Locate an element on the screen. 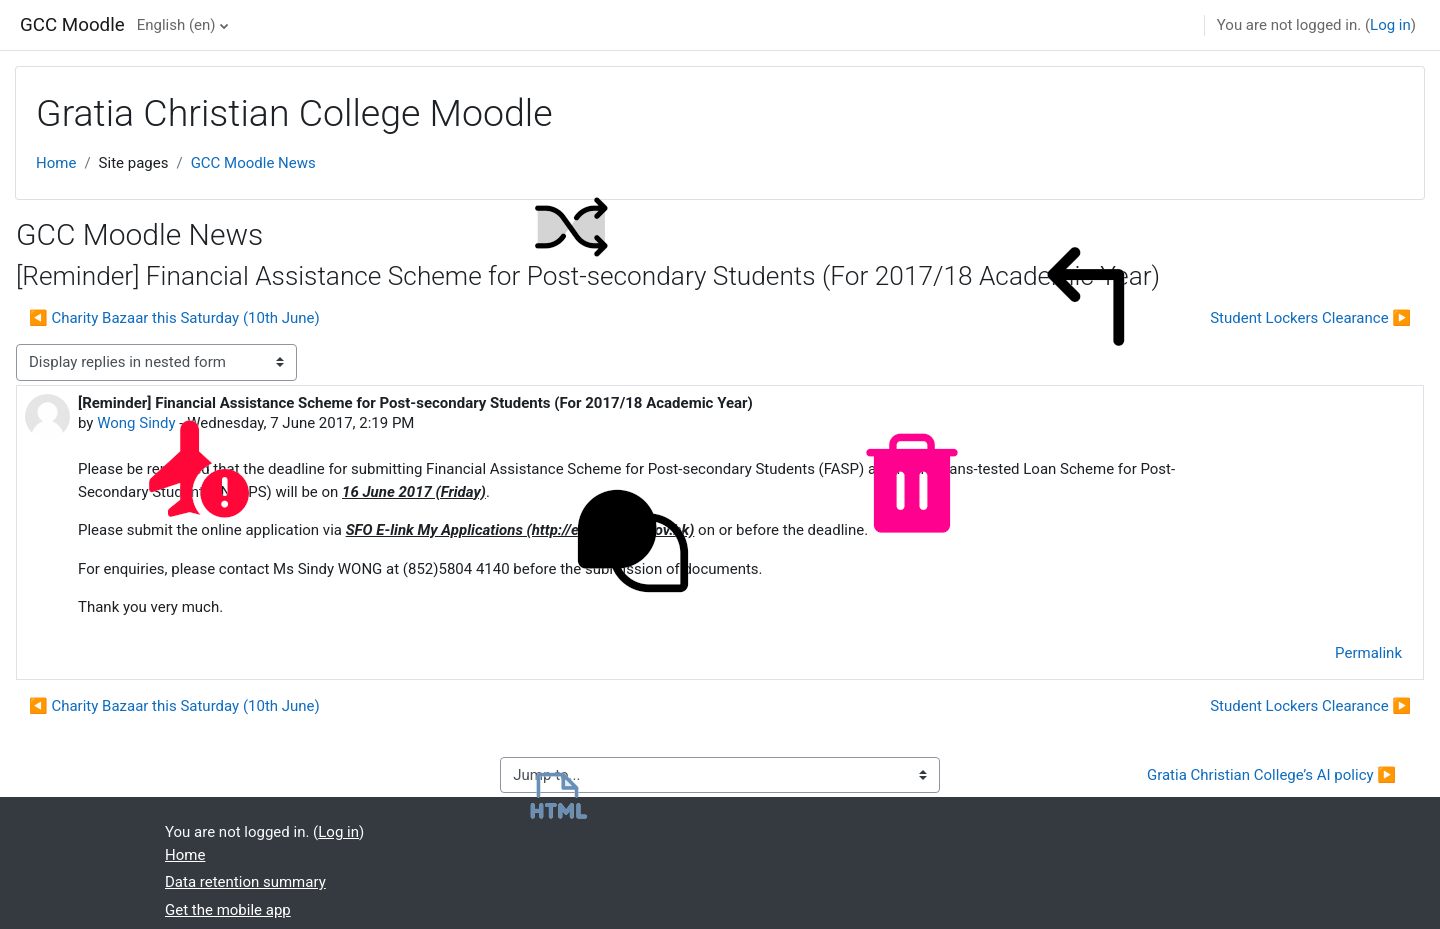 Image resolution: width=1440 pixels, height=929 pixels. shuffle playlist or queue order is located at coordinates (570, 227).